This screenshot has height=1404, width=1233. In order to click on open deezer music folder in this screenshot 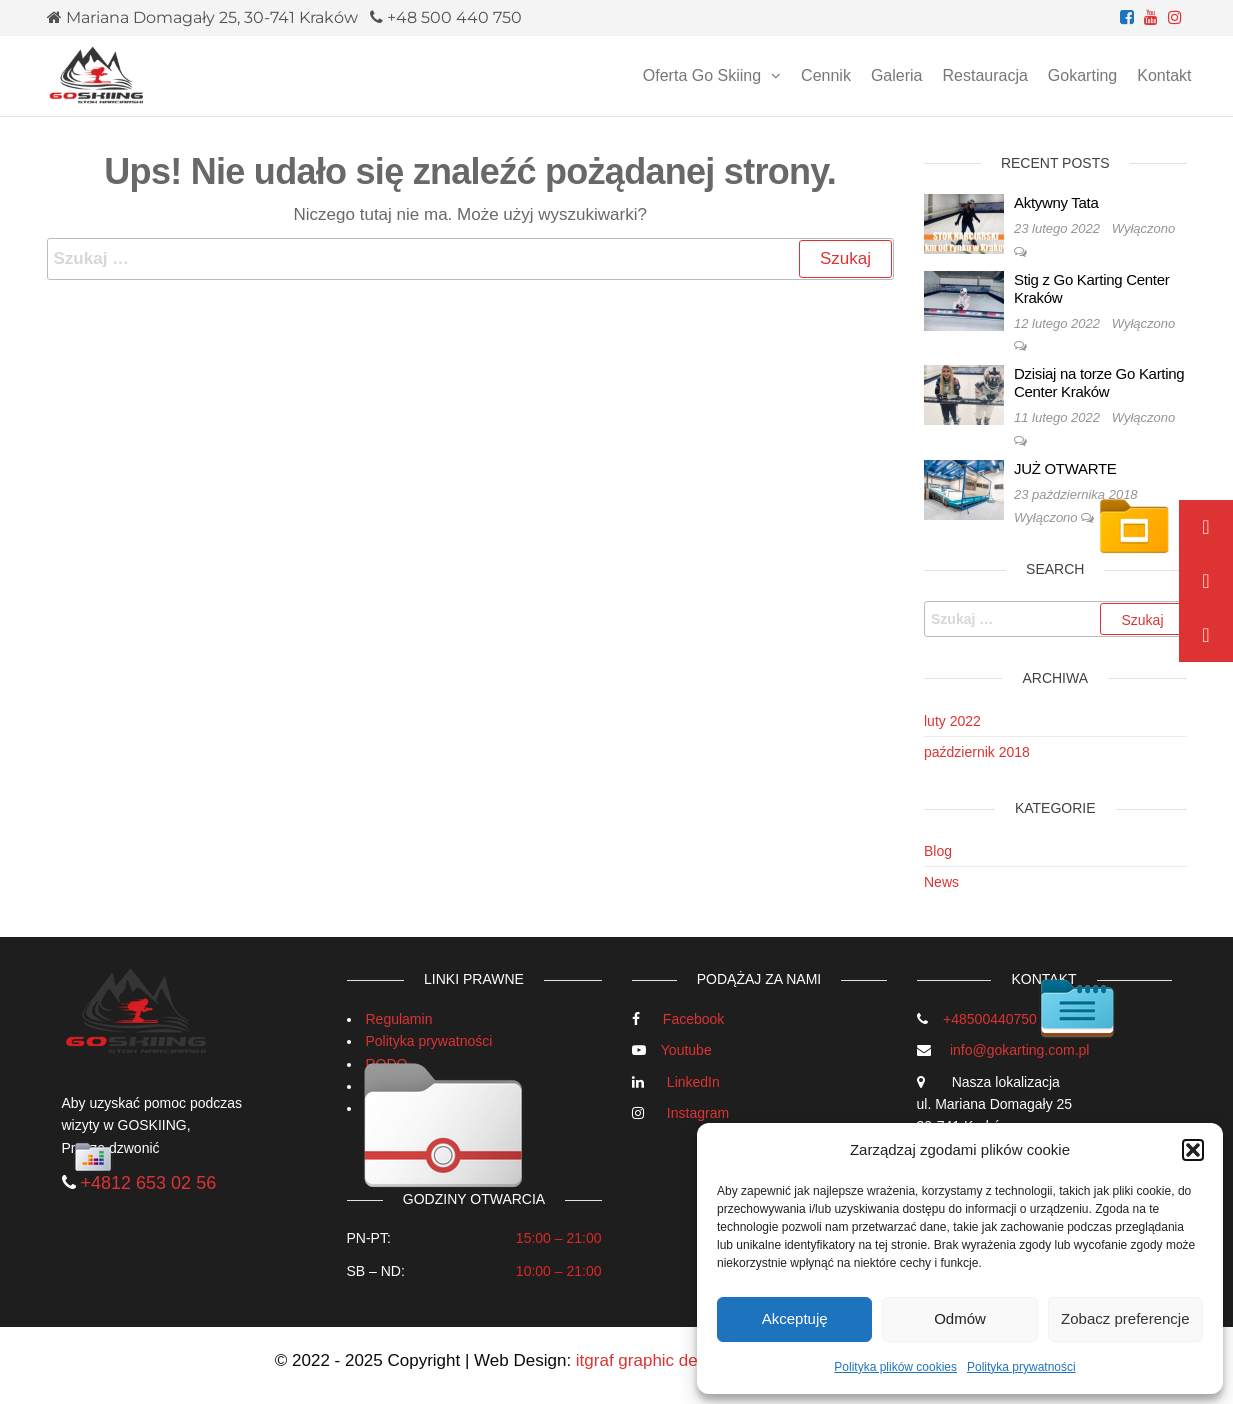, I will do `click(93, 1158)`.